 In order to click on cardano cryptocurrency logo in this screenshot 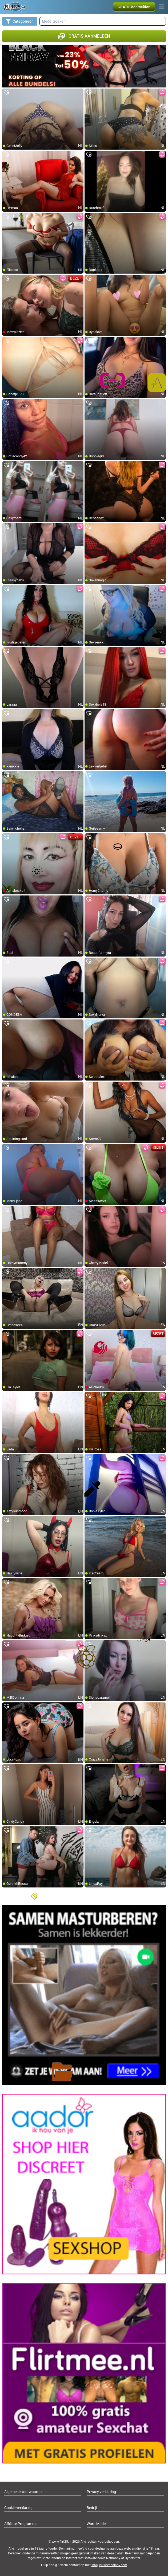, I will do `click(37, 871)`.